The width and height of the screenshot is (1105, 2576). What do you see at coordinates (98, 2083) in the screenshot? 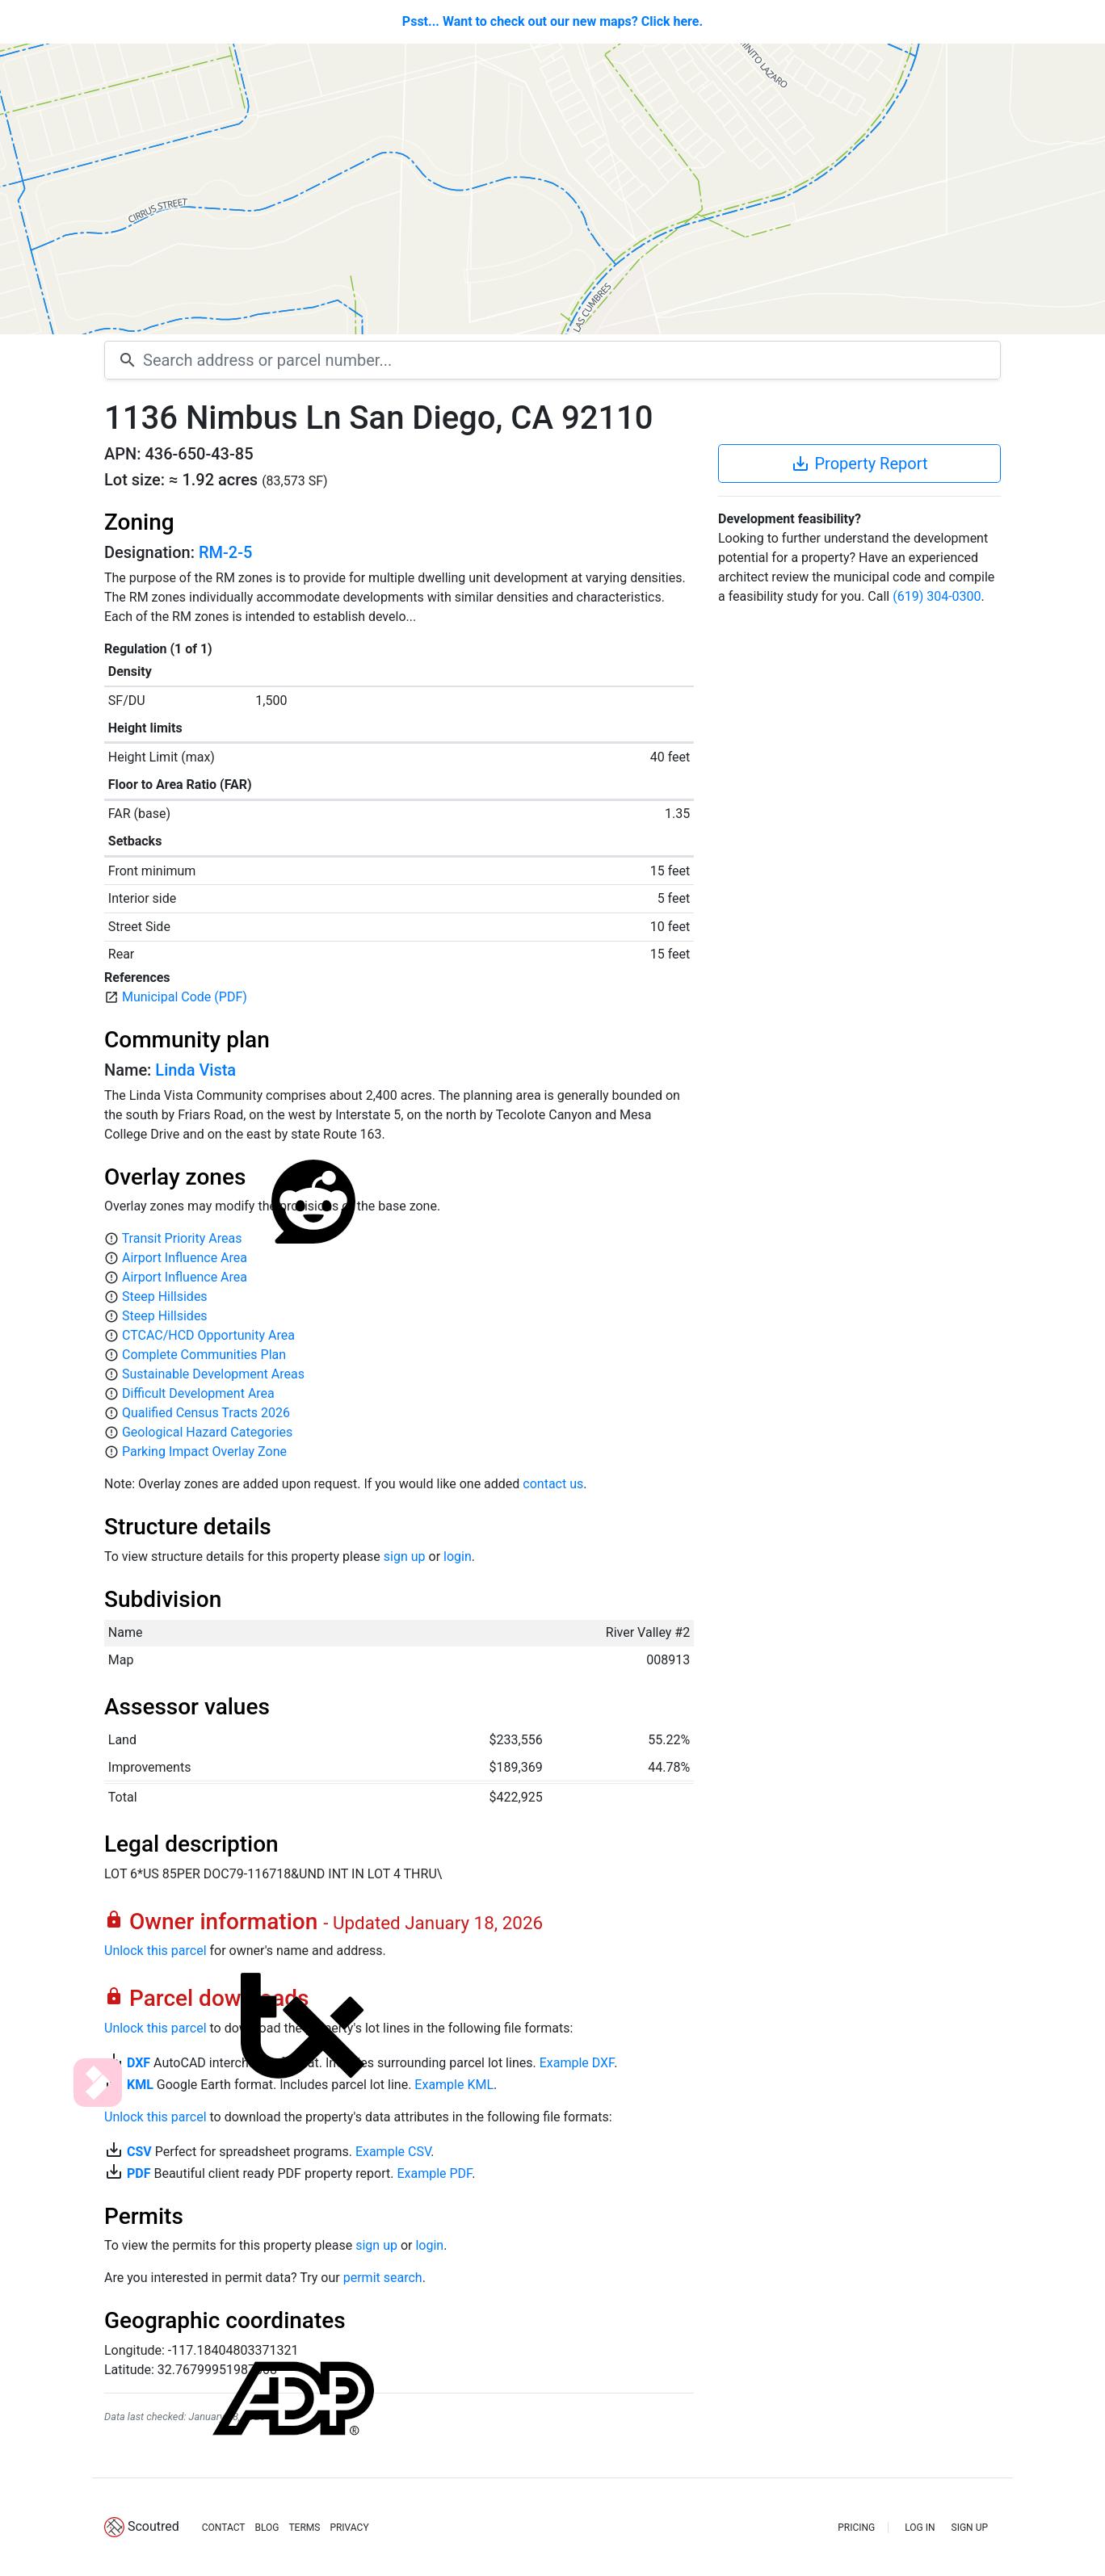
I see `open wondershare filmora video editor` at bounding box center [98, 2083].